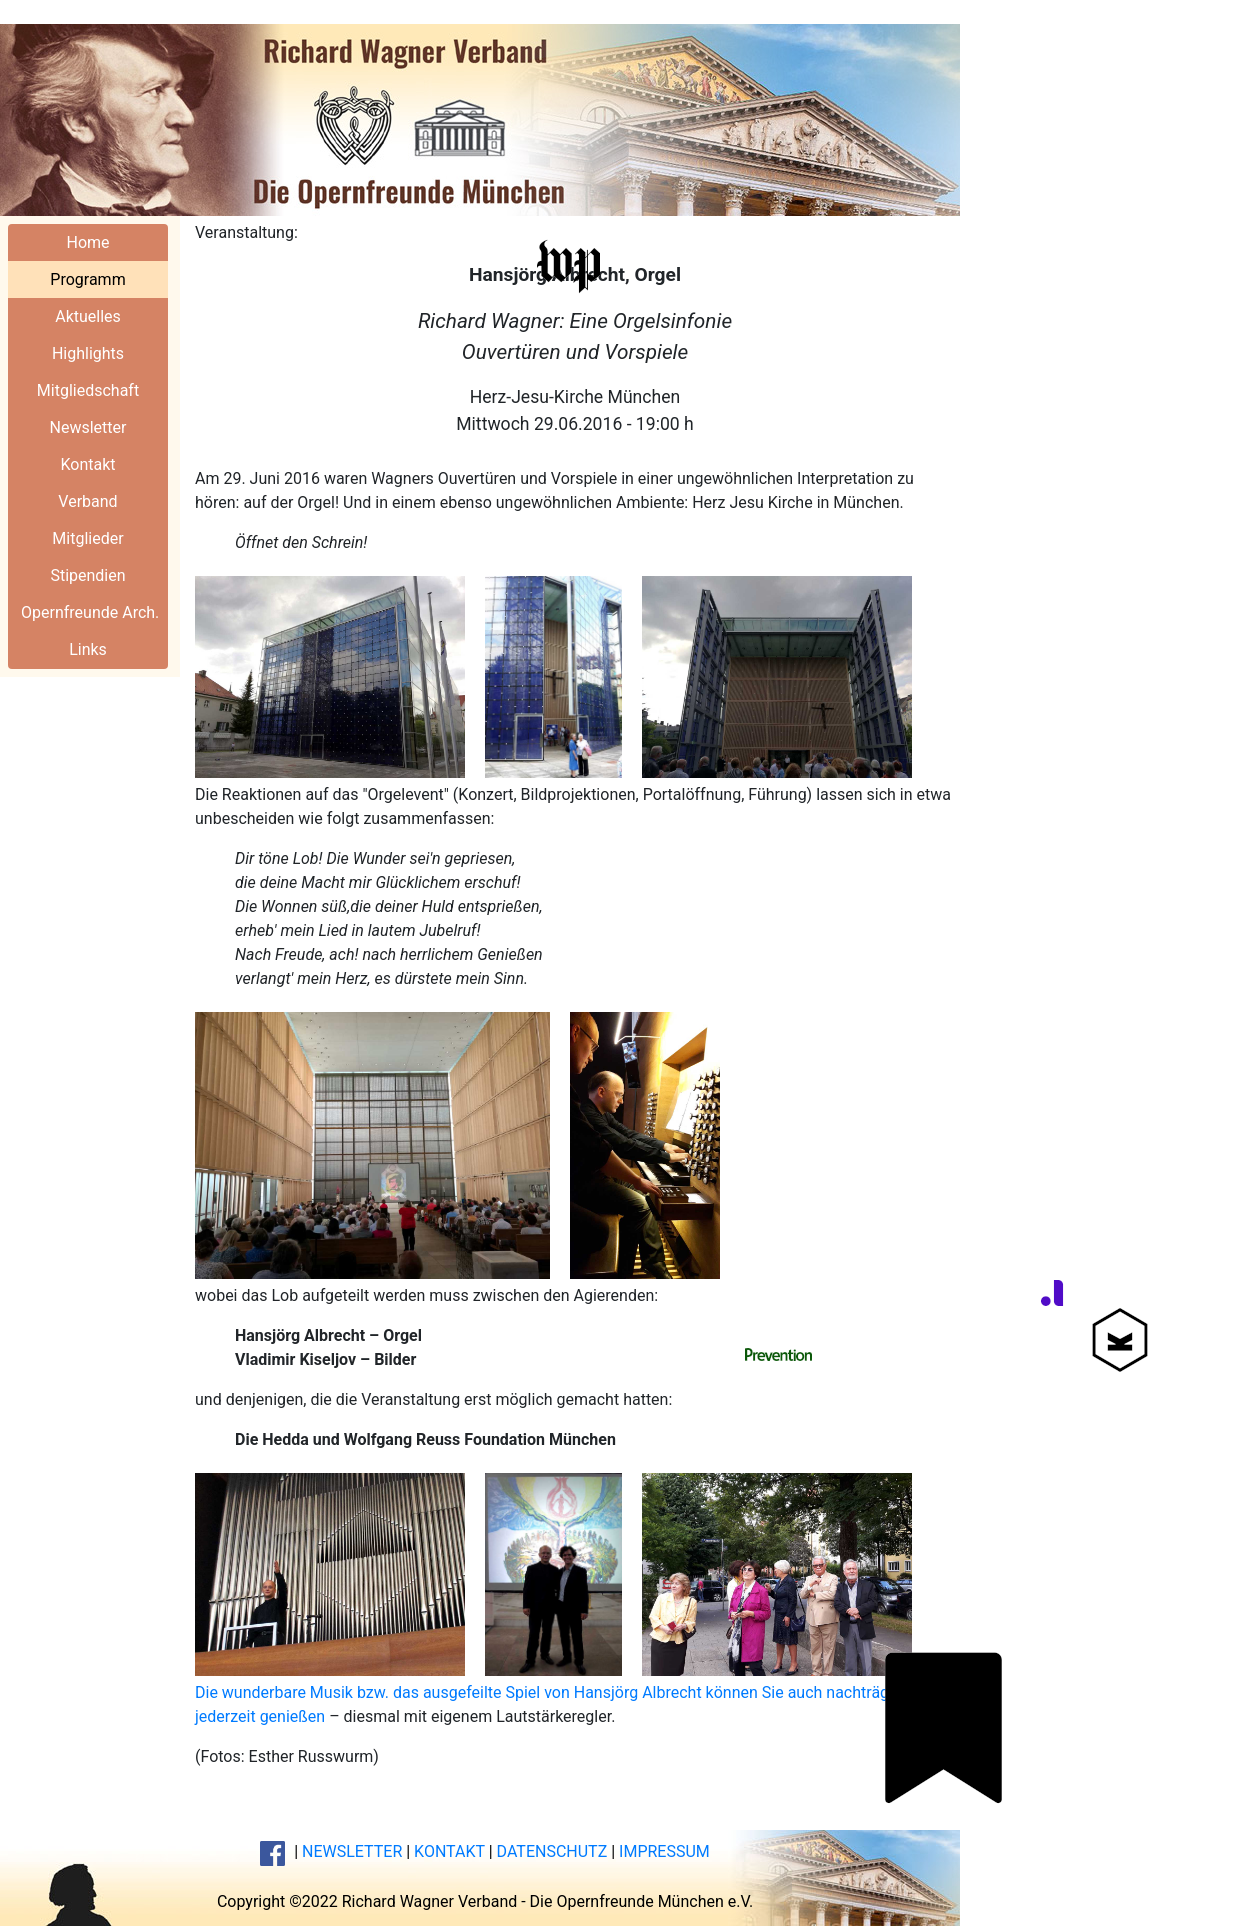  What do you see at coordinates (1120, 1340) in the screenshot?
I see `kirby CMS logo` at bounding box center [1120, 1340].